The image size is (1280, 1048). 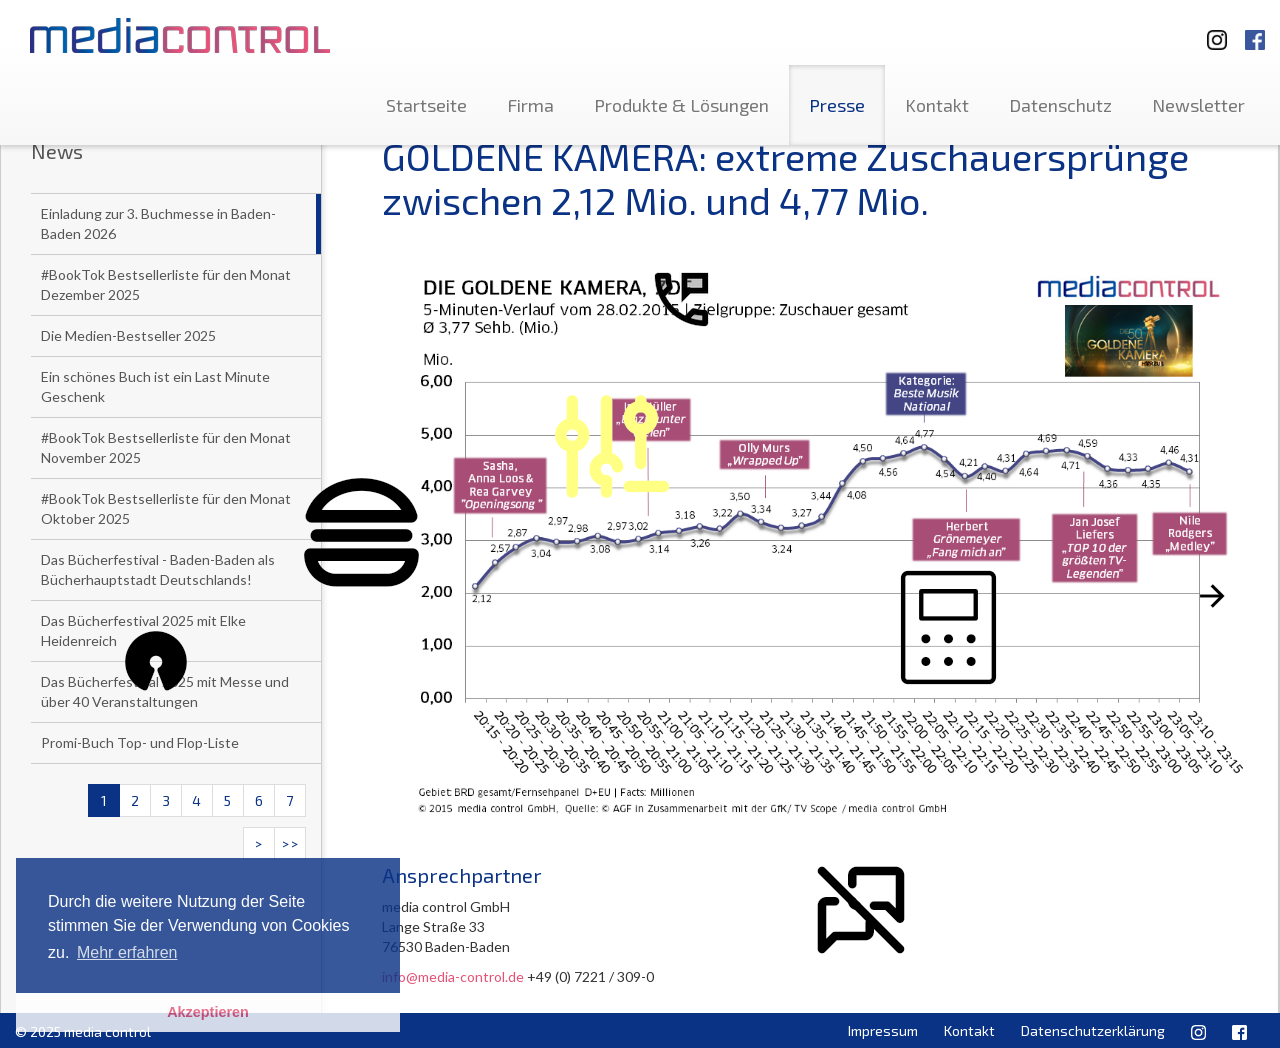 I want to click on open navigation menu, so click(x=361, y=535).